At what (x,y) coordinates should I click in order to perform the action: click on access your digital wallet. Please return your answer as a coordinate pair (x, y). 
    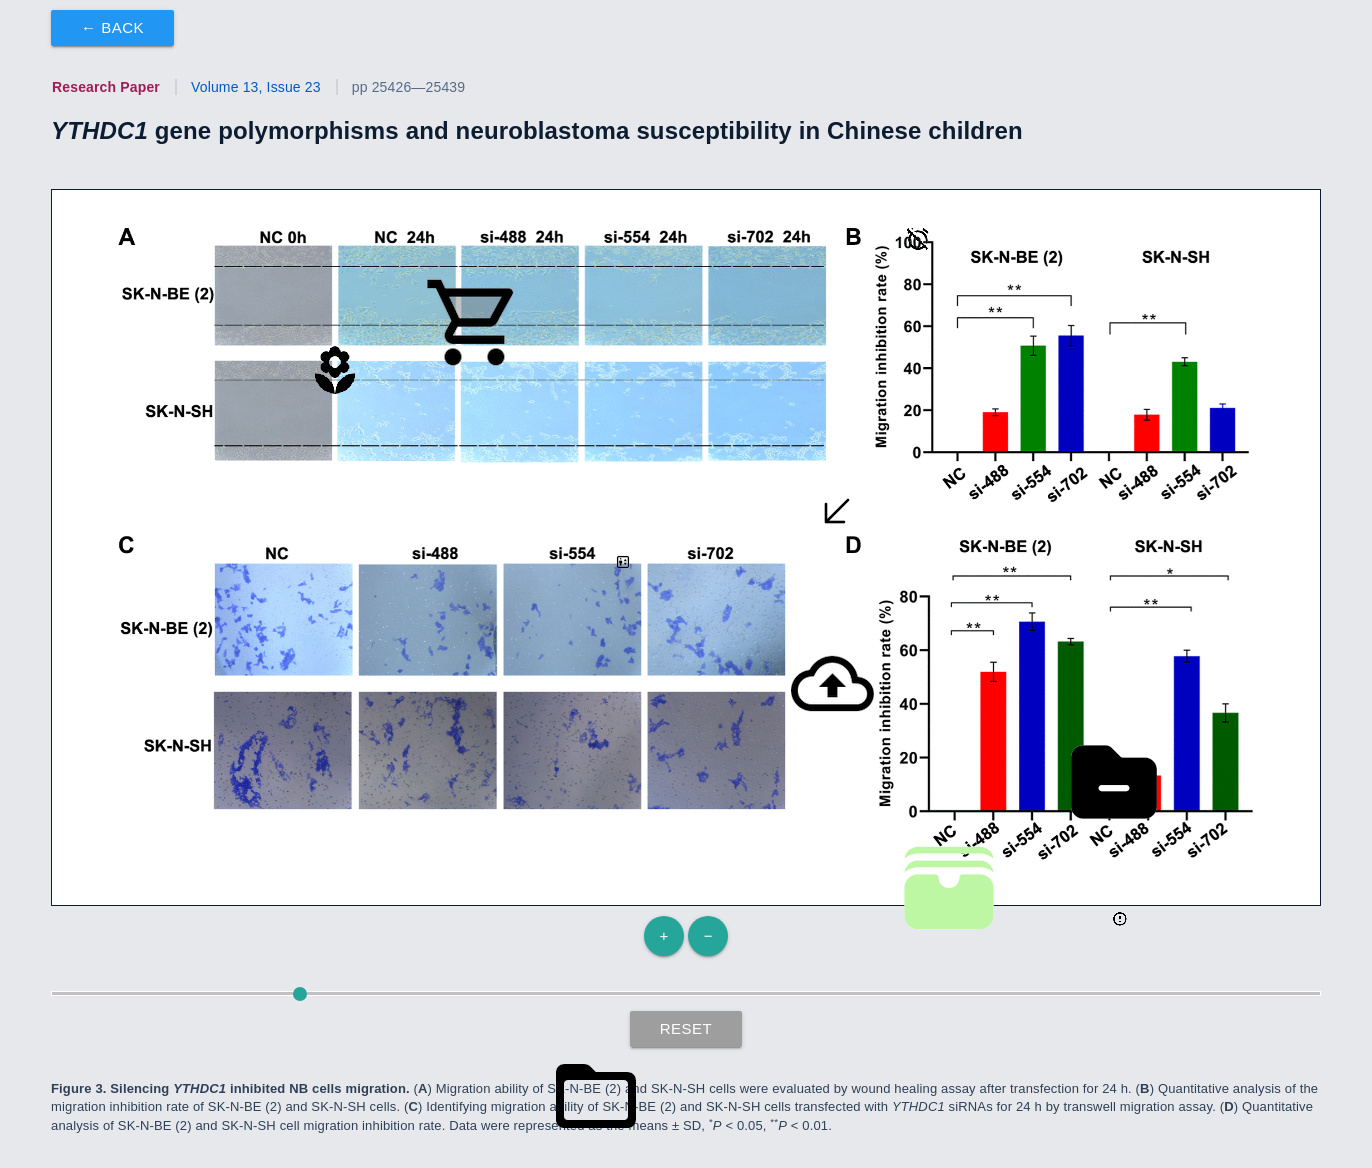
    Looking at the image, I should click on (949, 888).